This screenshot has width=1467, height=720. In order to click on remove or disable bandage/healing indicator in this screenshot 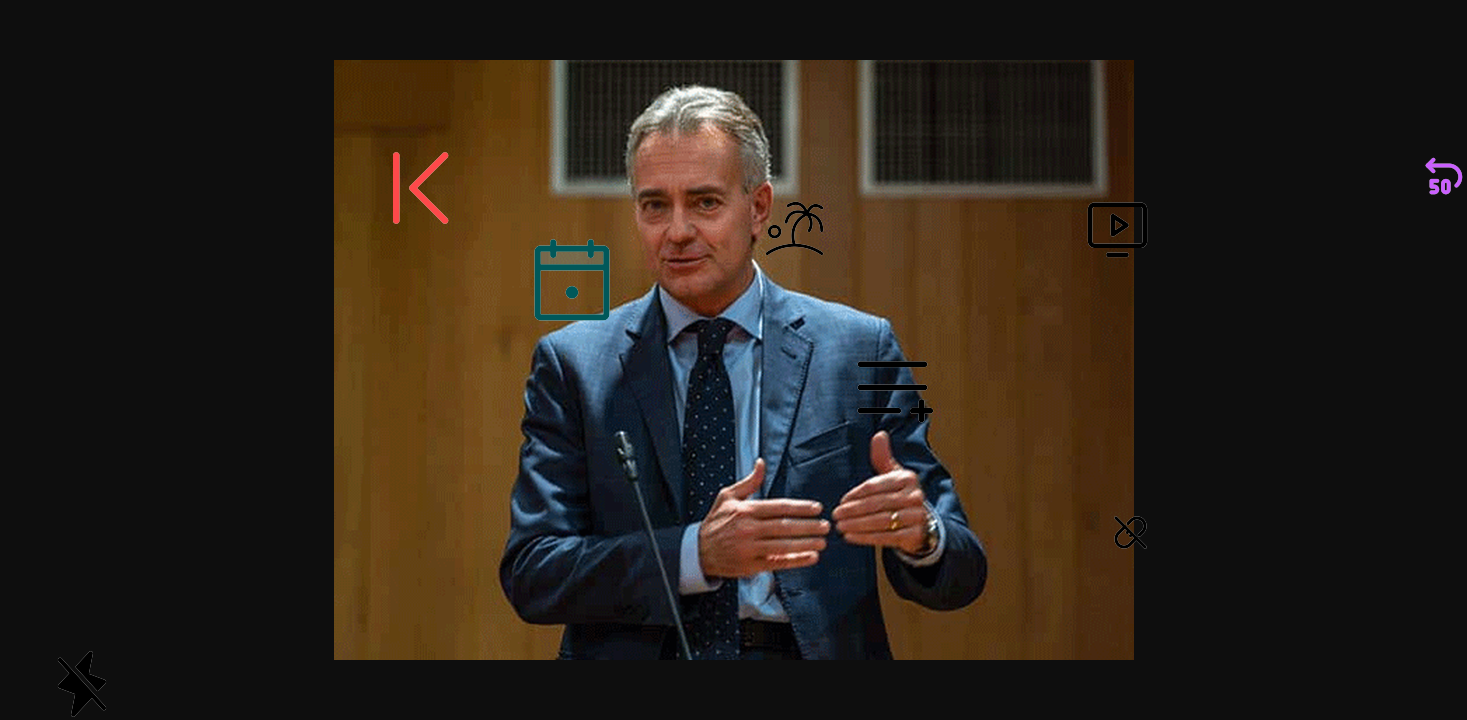, I will do `click(1130, 532)`.